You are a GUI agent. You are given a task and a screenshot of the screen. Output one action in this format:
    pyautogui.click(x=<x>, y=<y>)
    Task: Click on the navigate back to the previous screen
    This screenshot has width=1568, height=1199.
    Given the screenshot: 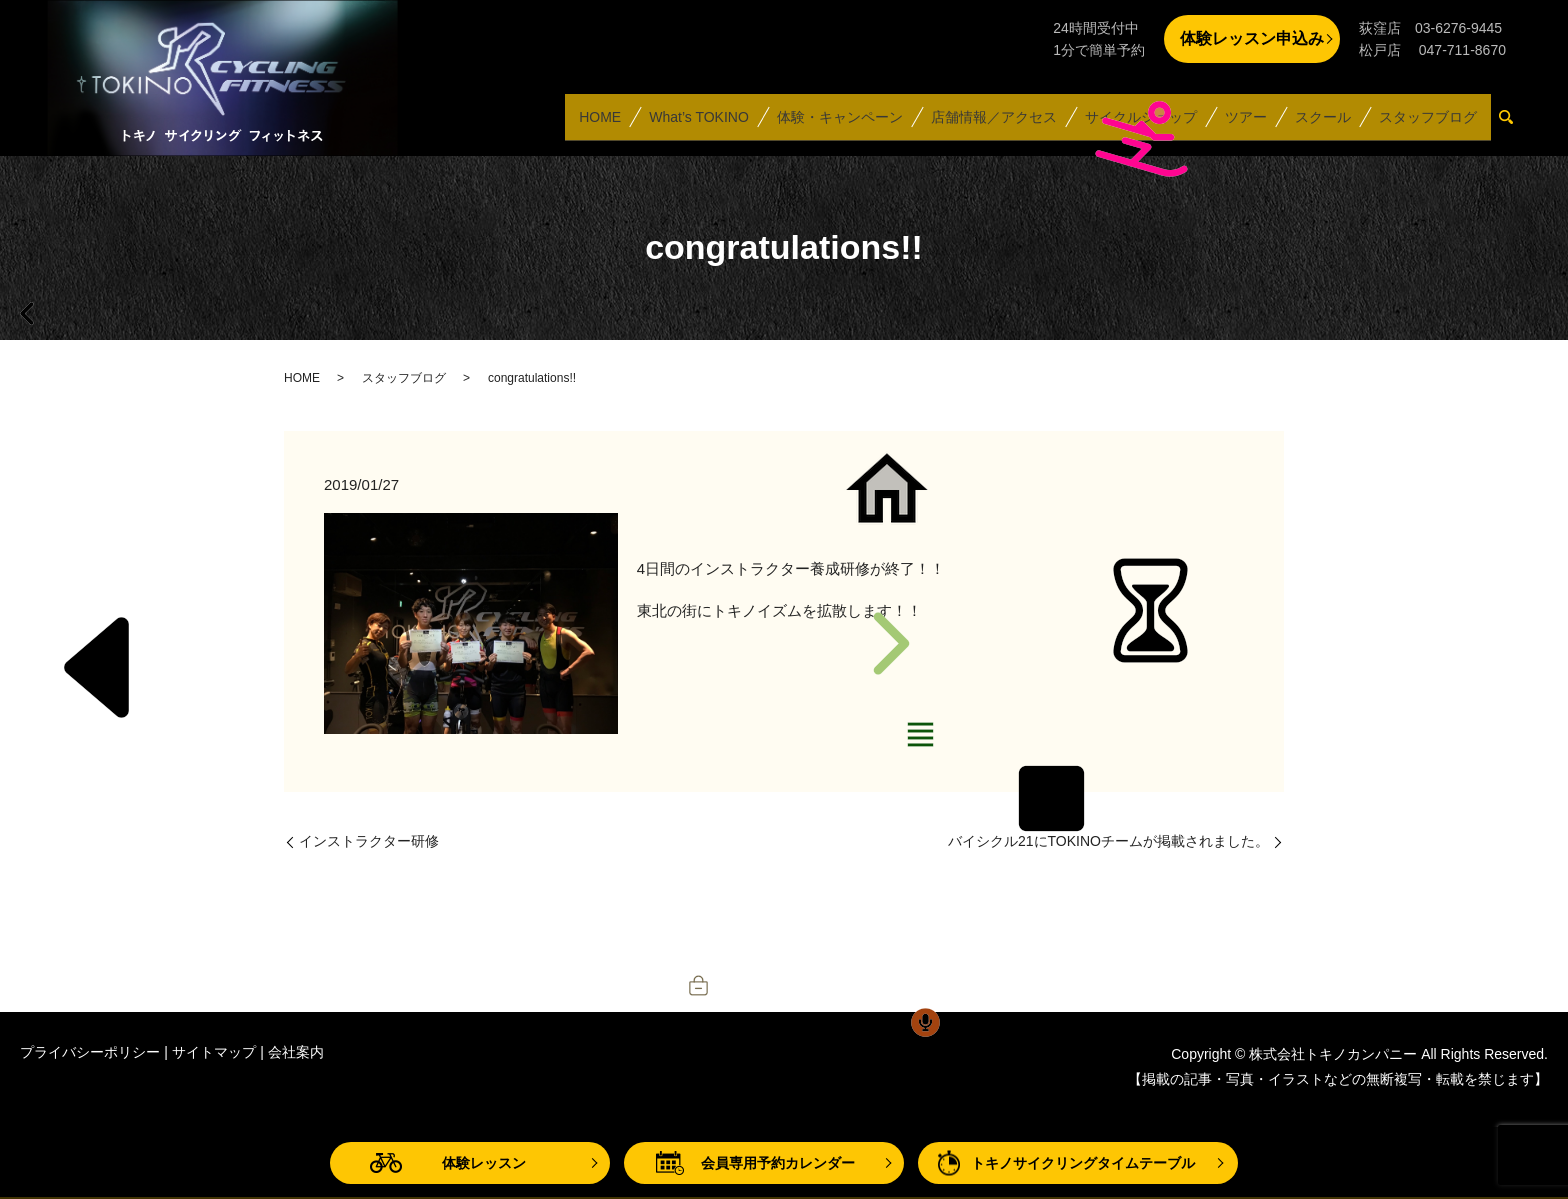 What is the action you would take?
    pyautogui.click(x=27, y=313)
    